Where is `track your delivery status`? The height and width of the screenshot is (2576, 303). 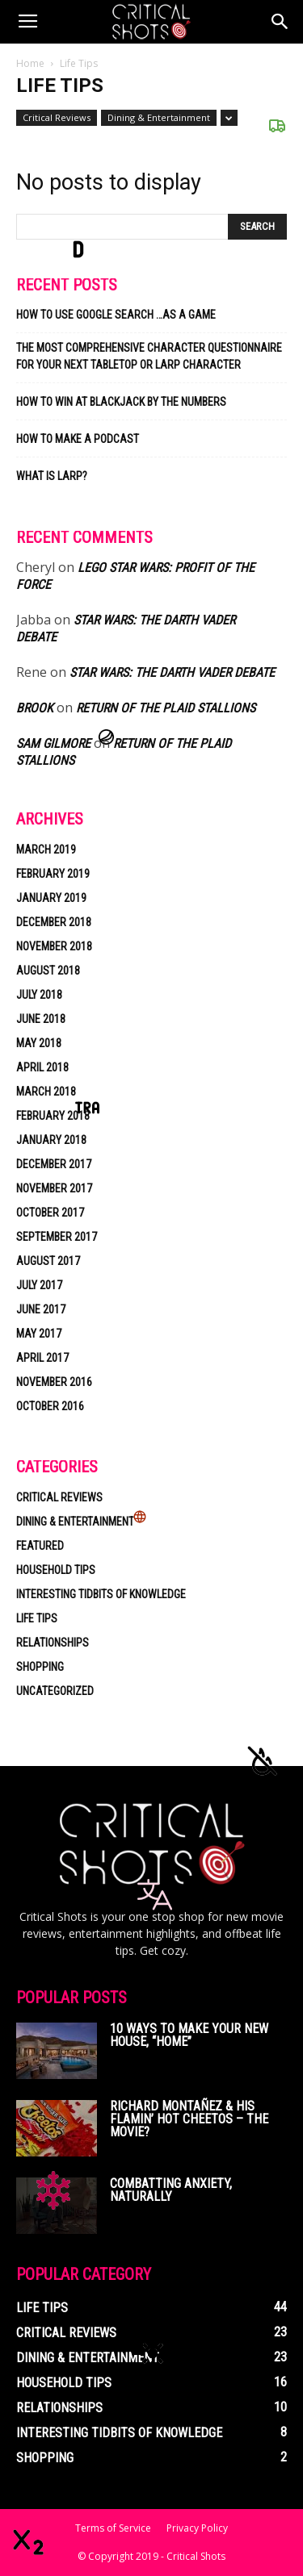 track your delivery status is located at coordinates (277, 126).